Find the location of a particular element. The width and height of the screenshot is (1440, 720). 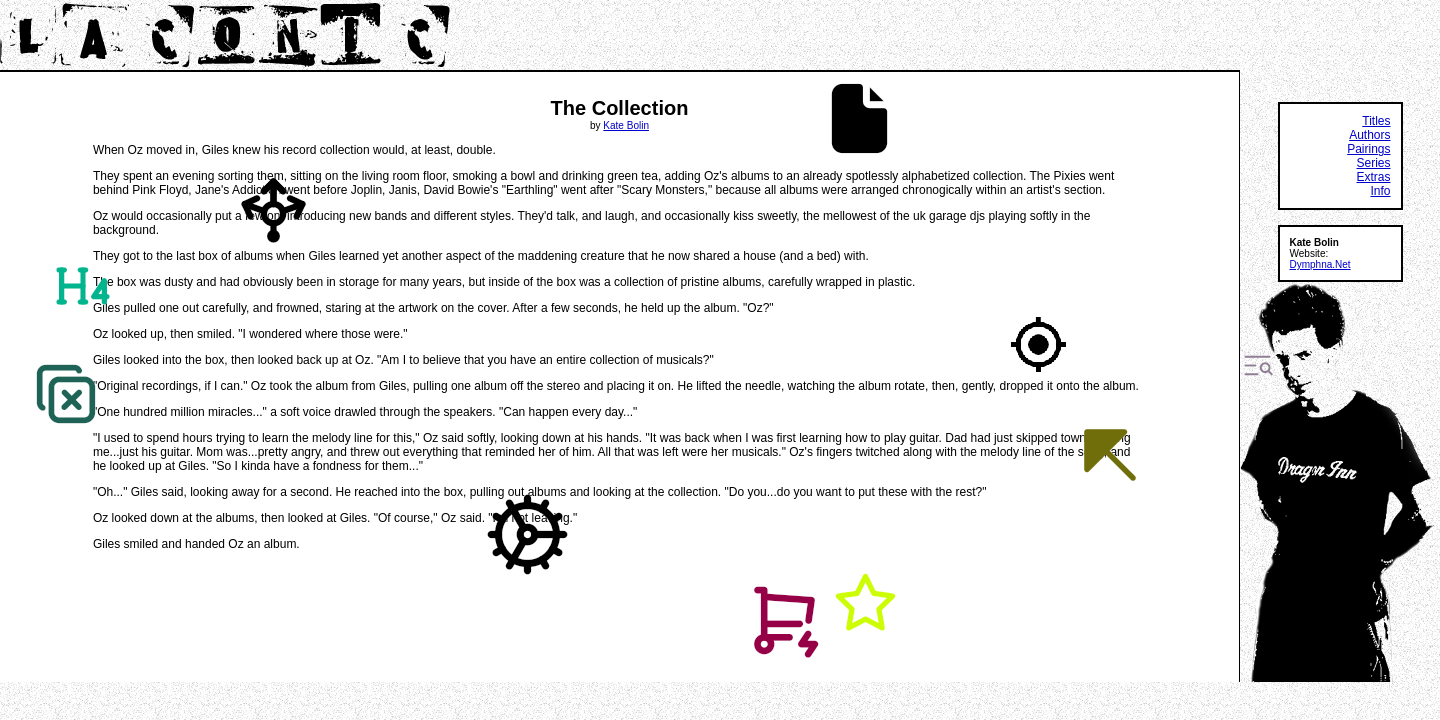

configure load balancer settings is located at coordinates (273, 210).